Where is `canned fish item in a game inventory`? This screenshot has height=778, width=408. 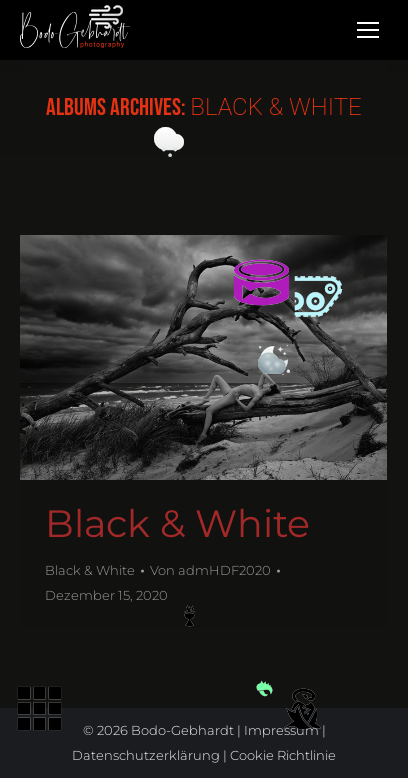 canned fish item in a game inventory is located at coordinates (261, 282).